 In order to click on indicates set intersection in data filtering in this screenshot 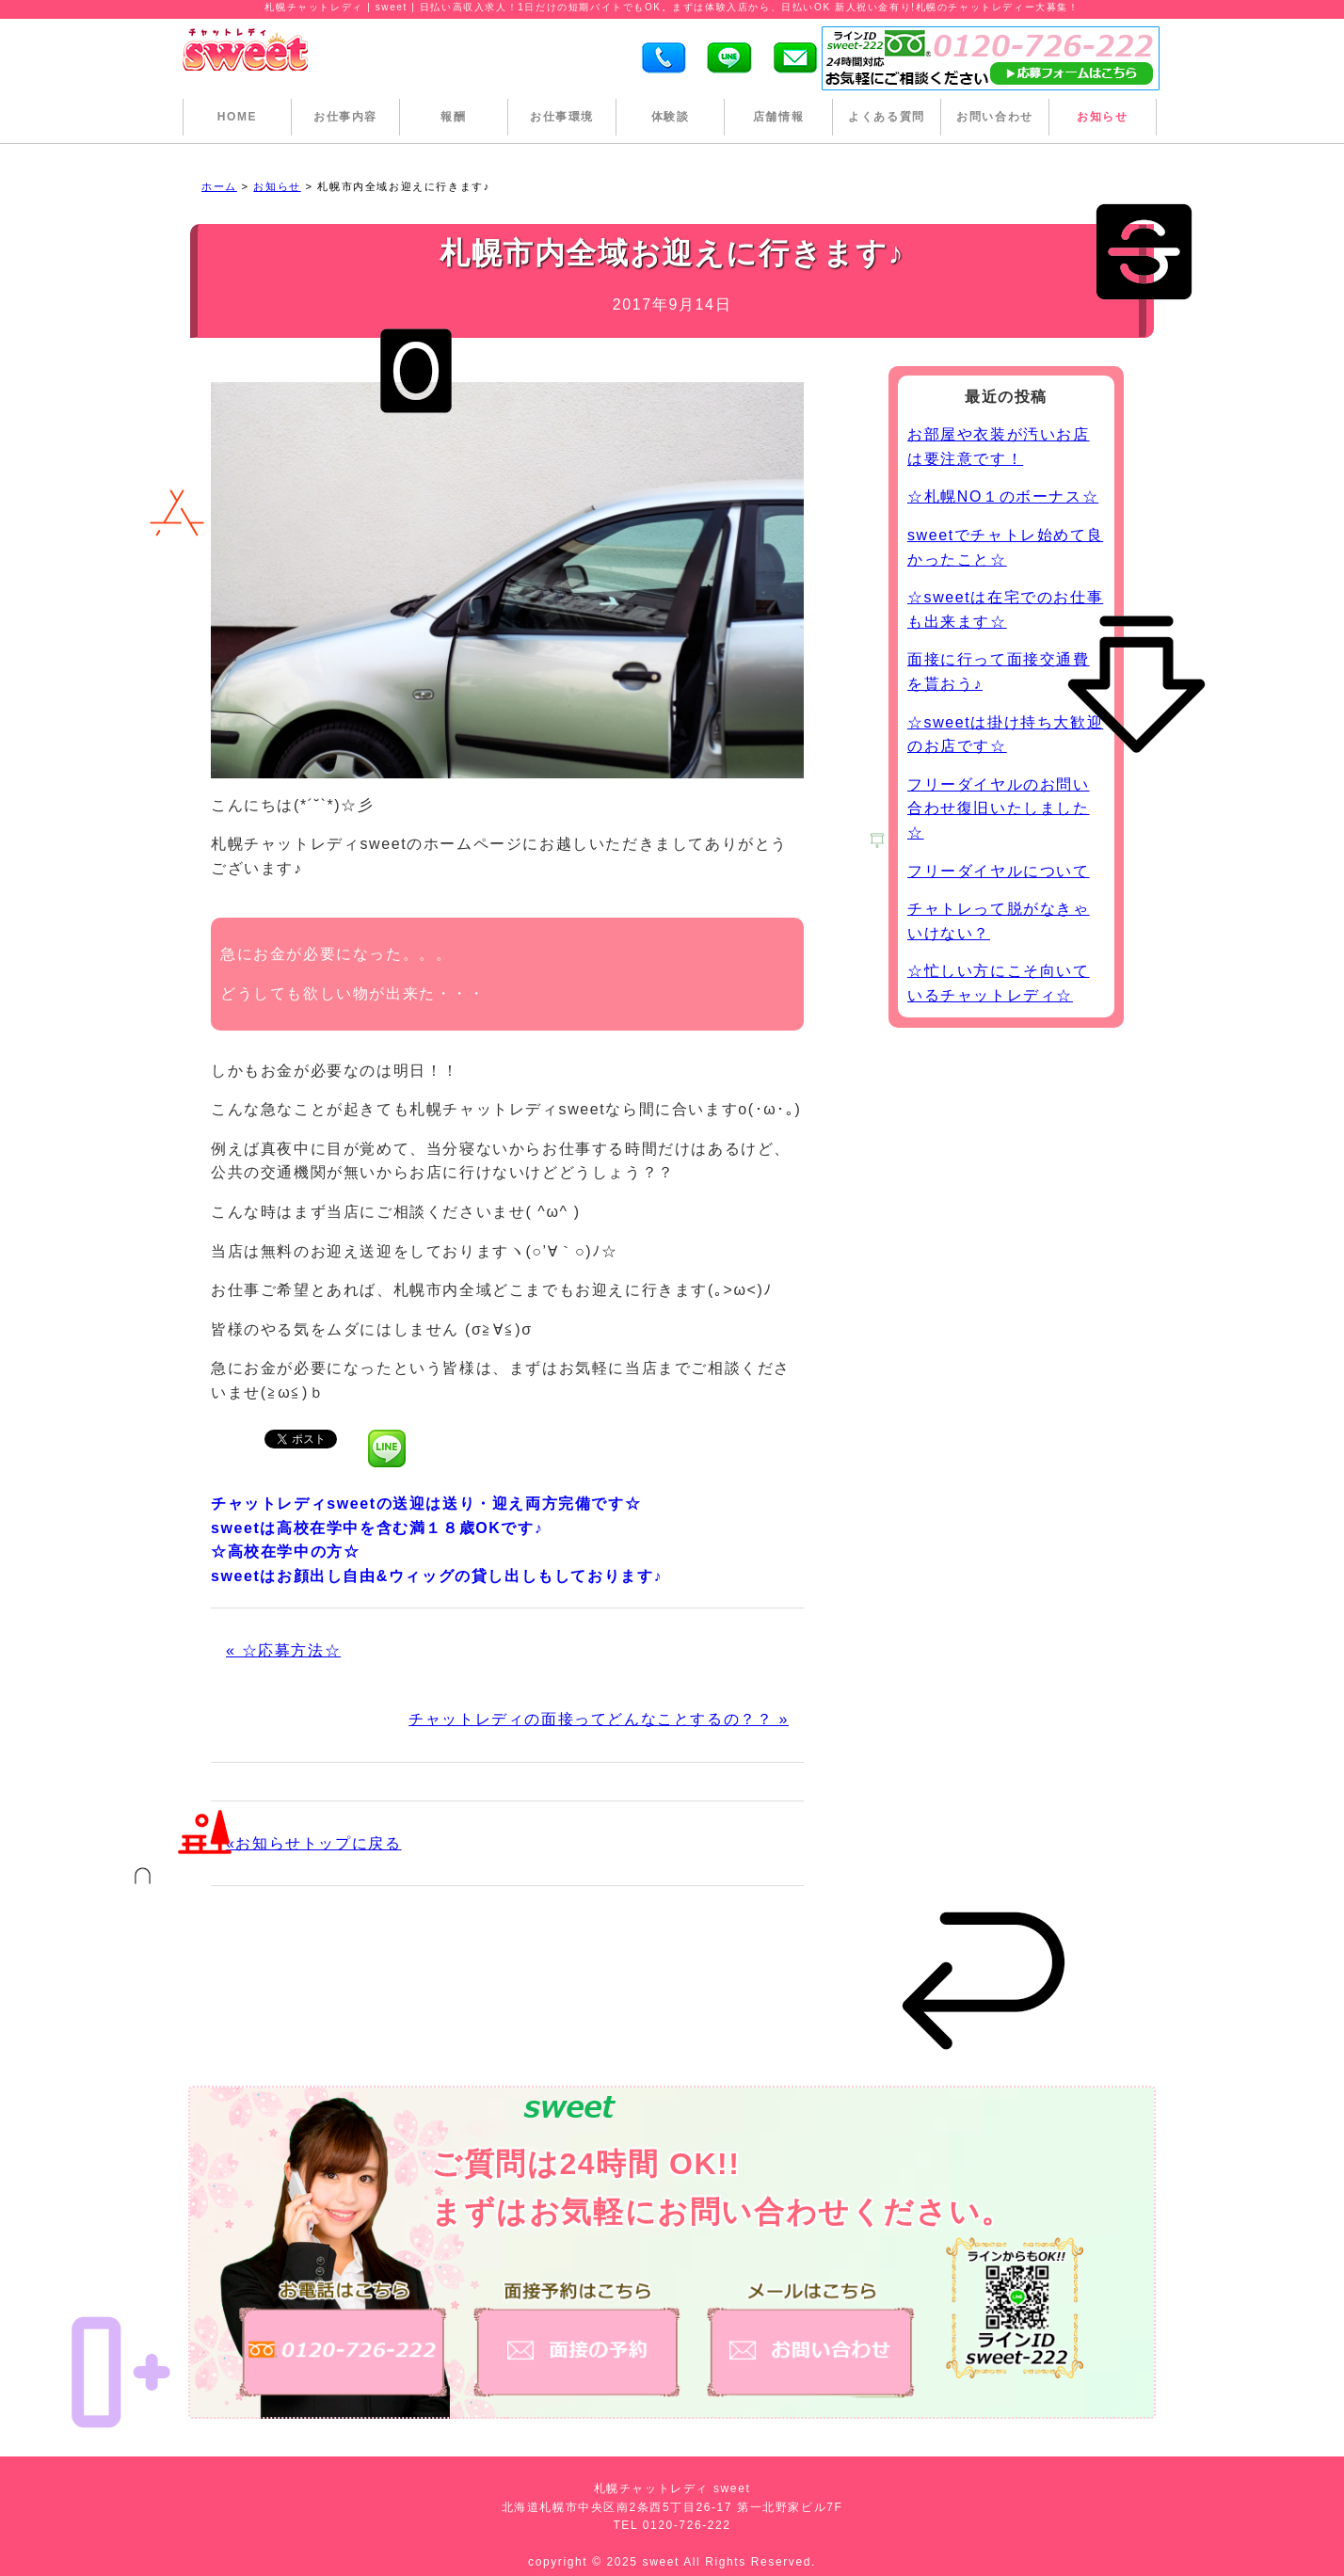, I will do `click(142, 1876)`.